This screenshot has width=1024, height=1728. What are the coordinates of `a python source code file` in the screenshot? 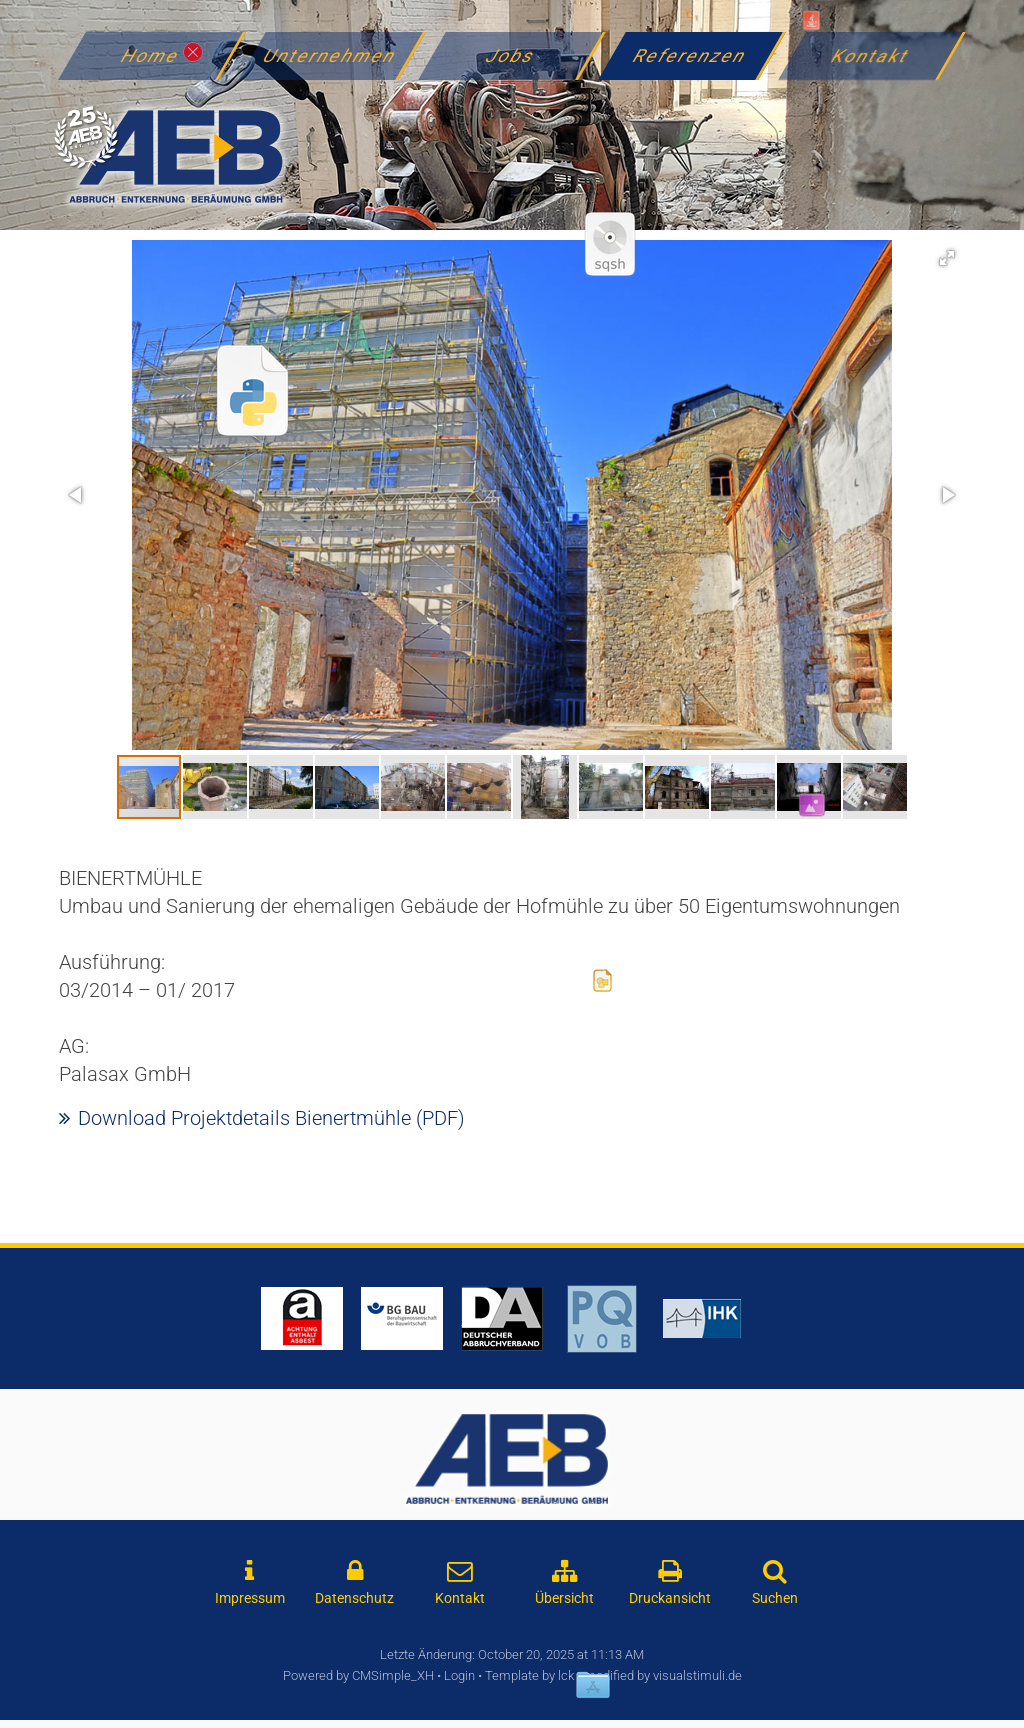 It's located at (252, 390).